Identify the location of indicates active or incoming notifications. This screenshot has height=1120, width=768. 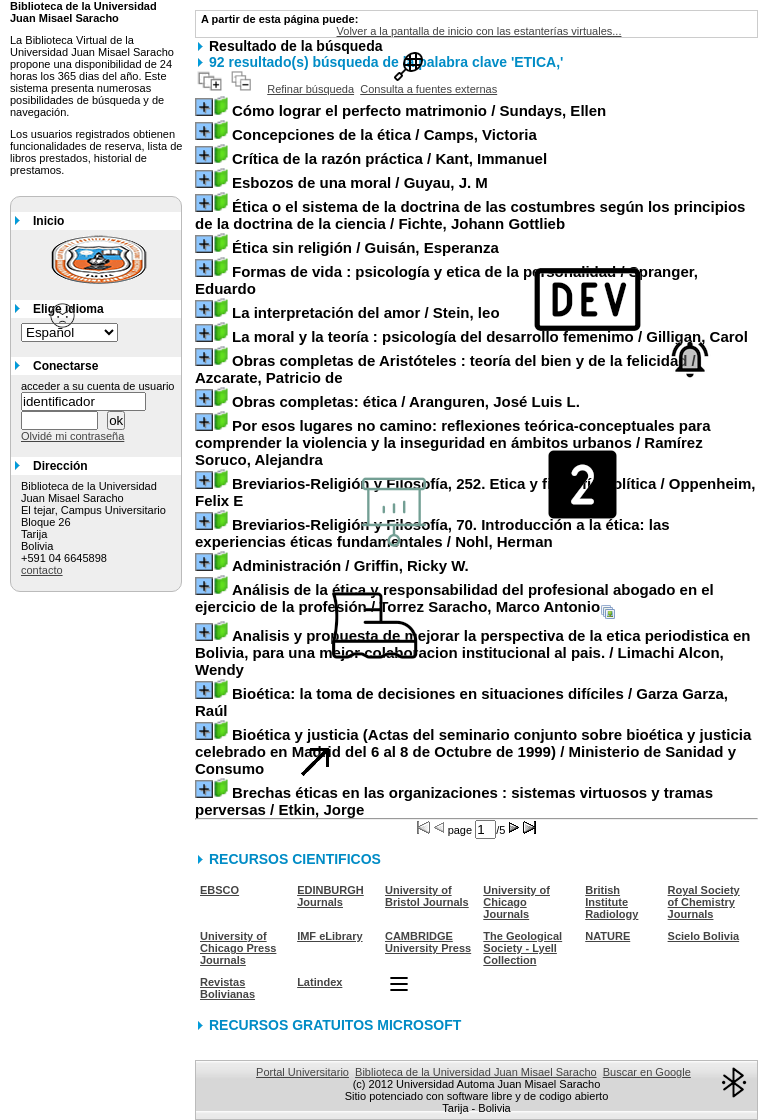
(690, 359).